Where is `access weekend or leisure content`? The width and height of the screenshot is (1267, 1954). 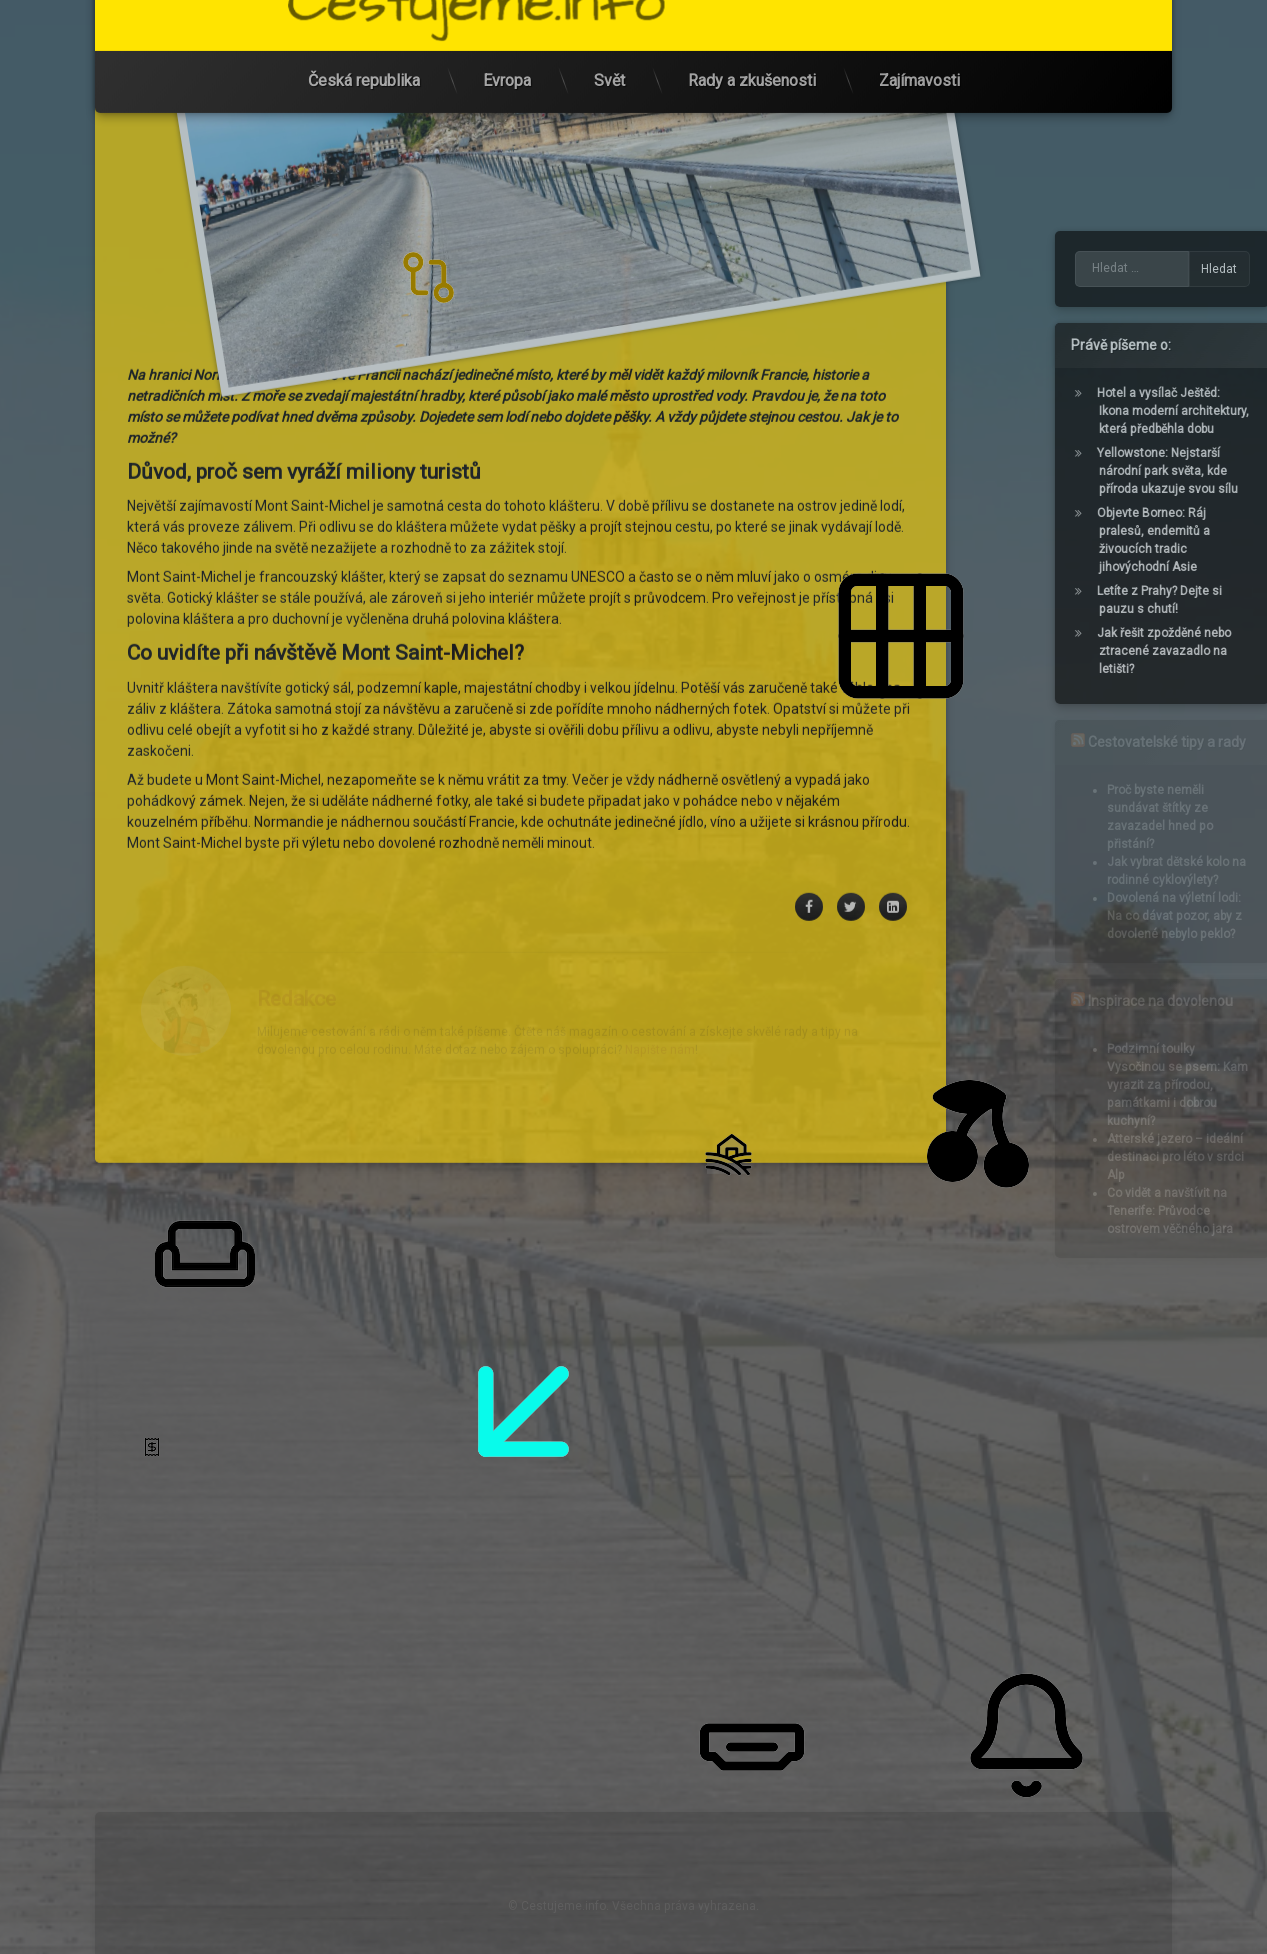 access weekend or leisure content is located at coordinates (205, 1254).